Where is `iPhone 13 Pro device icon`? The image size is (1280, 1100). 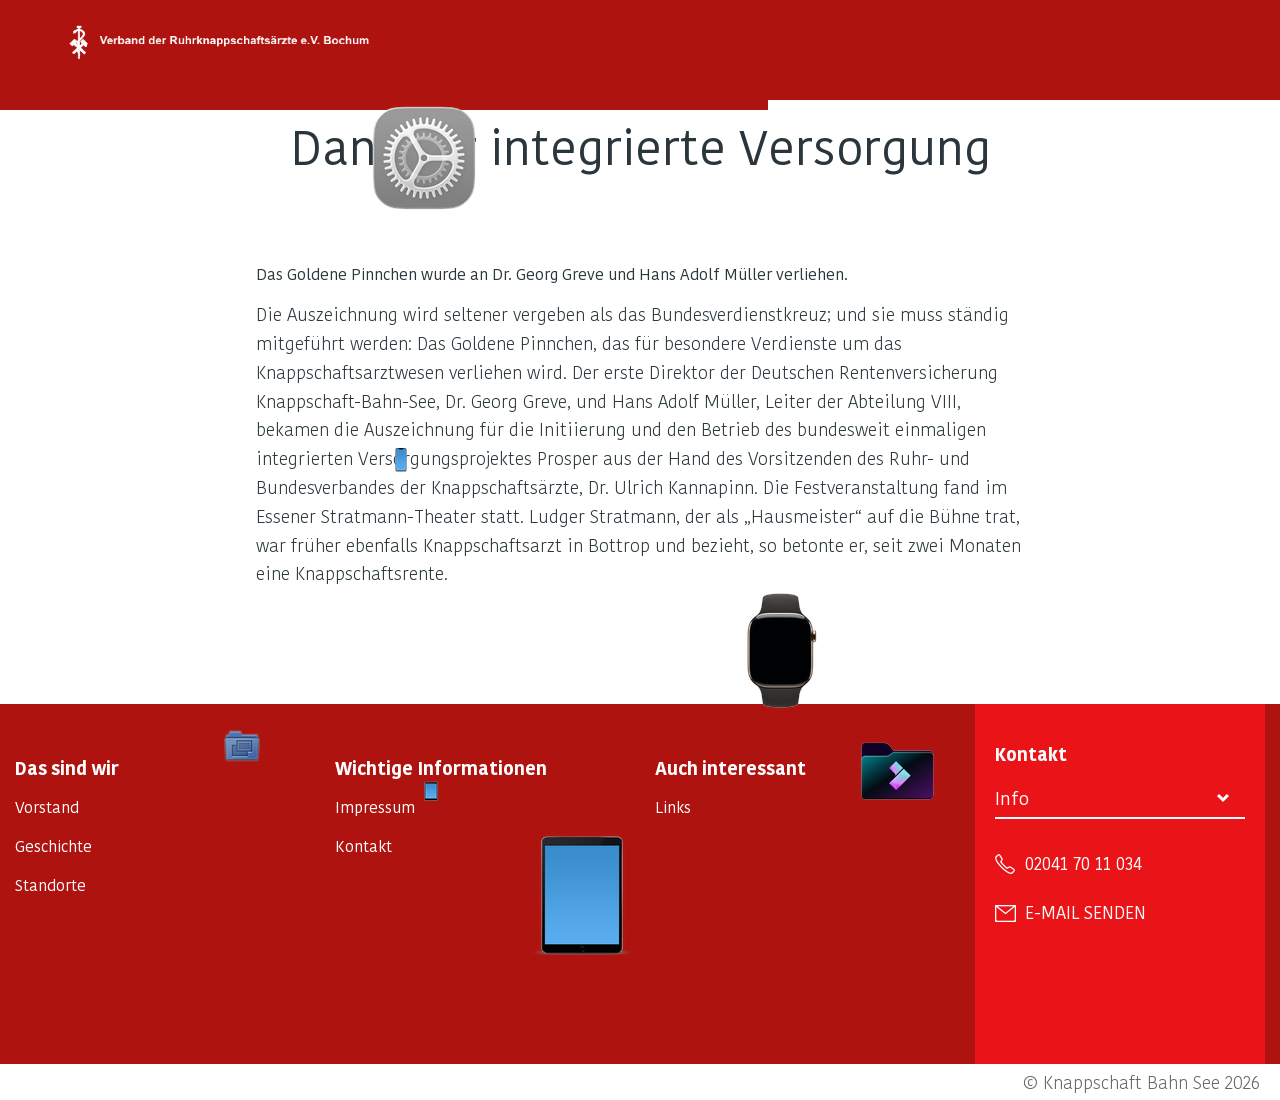
iPhone 13 Pro device icon is located at coordinates (401, 460).